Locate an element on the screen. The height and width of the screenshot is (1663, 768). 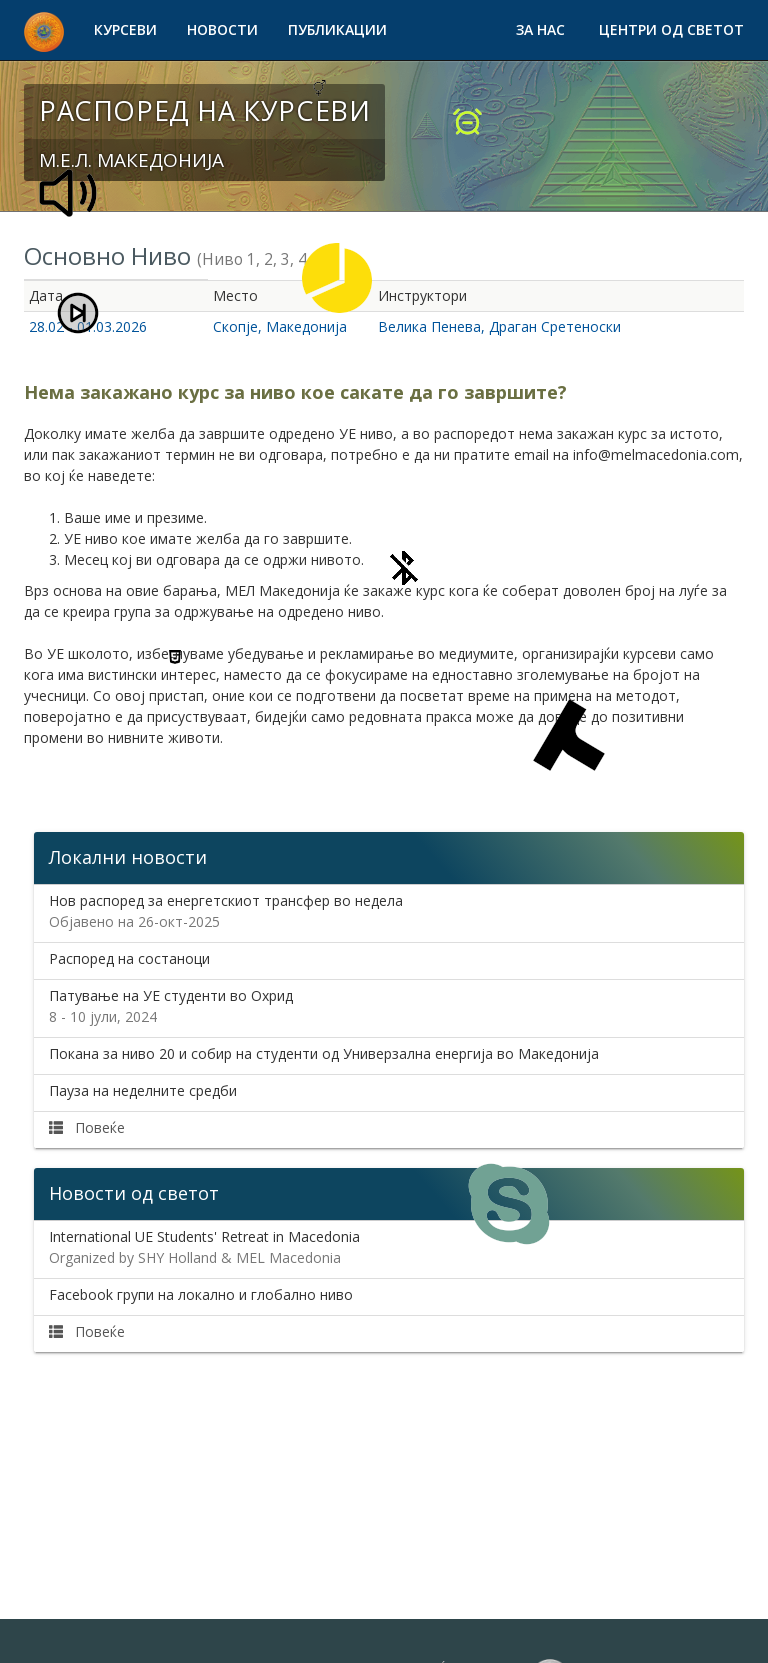
indicates HTML5 technology or web development is located at coordinates (175, 657).